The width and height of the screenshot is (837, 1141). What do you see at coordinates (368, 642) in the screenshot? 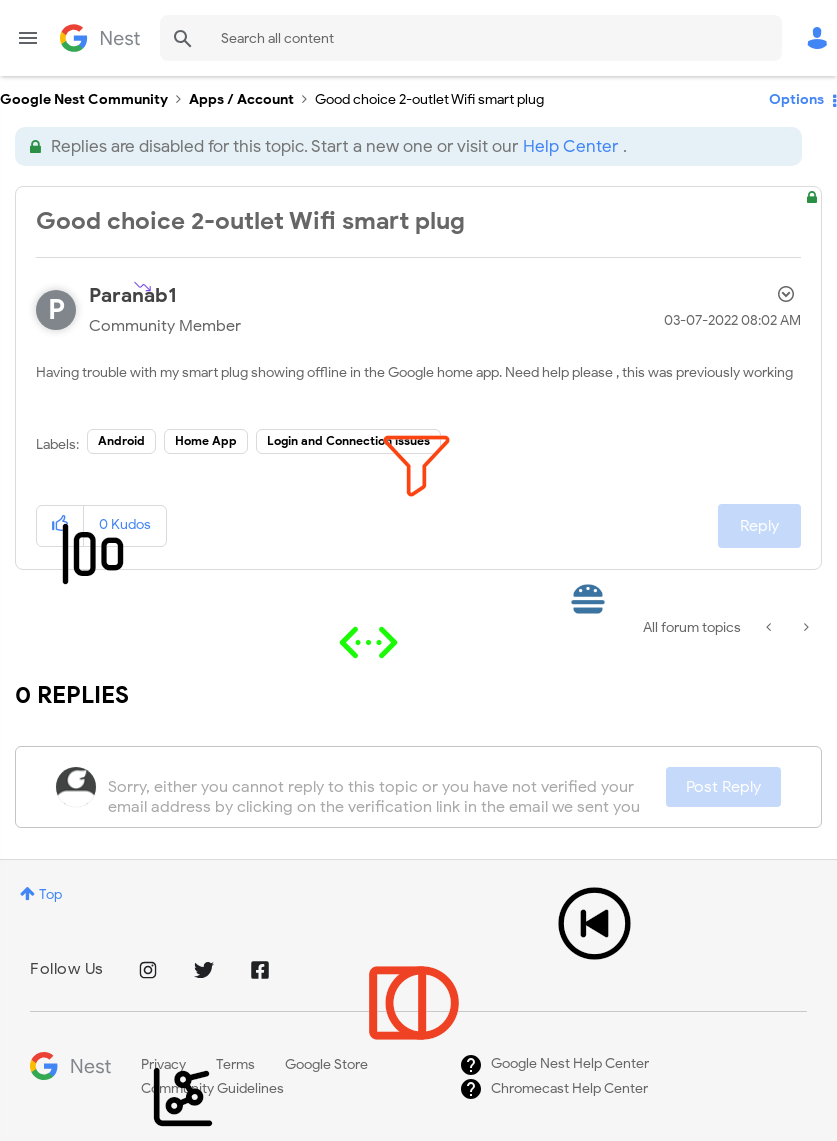
I see `expand or collapse content horizontally` at bounding box center [368, 642].